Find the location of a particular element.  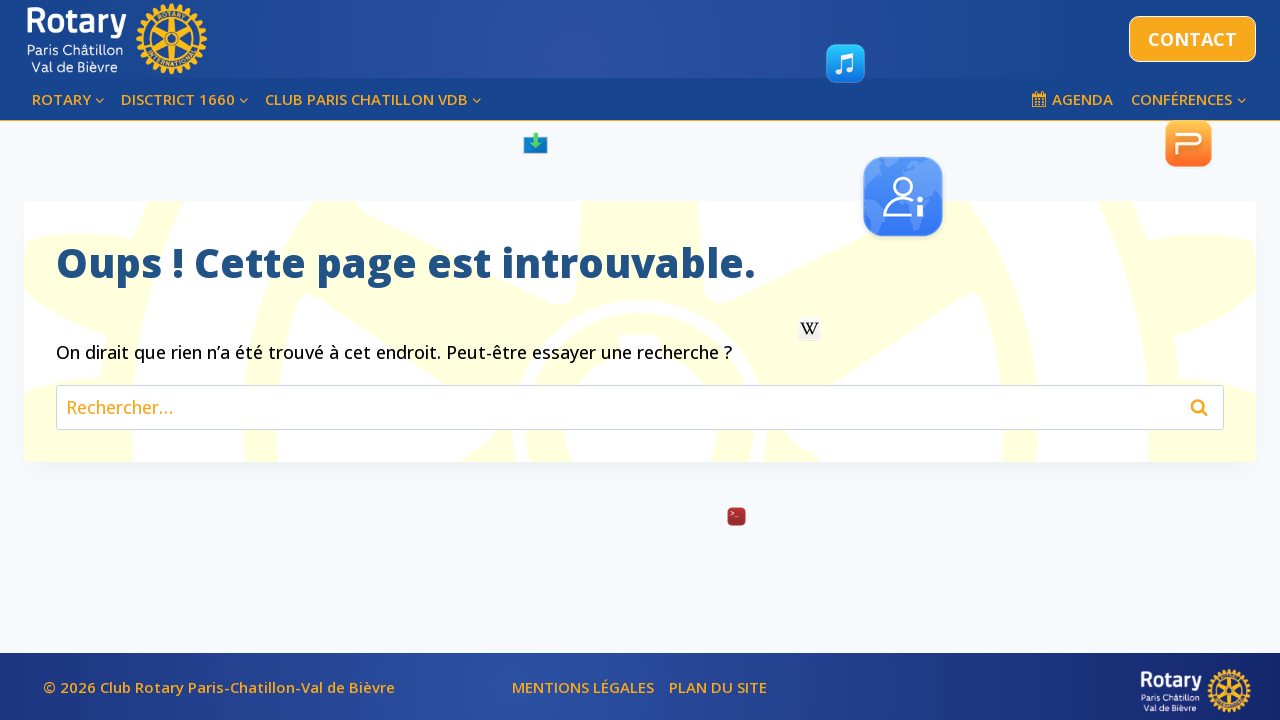

download or install a software package is located at coordinates (535, 143).